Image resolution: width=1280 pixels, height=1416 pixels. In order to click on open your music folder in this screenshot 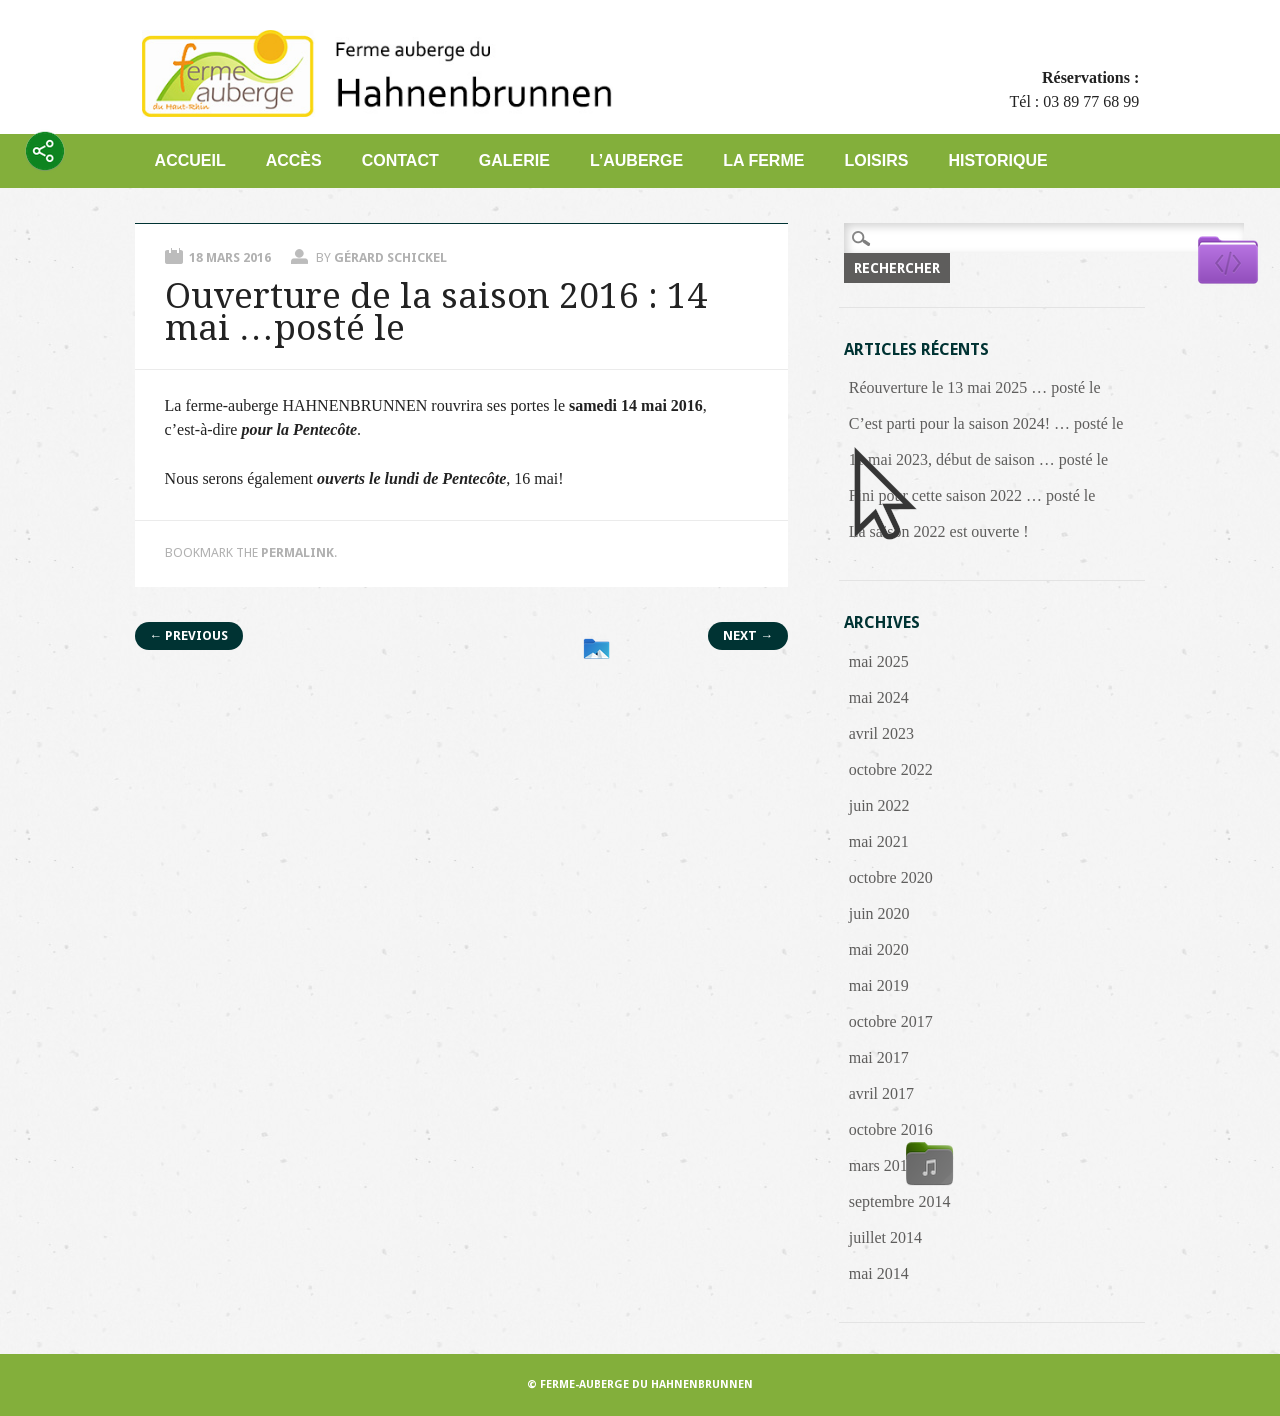, I will do `click(929, 1163)`.